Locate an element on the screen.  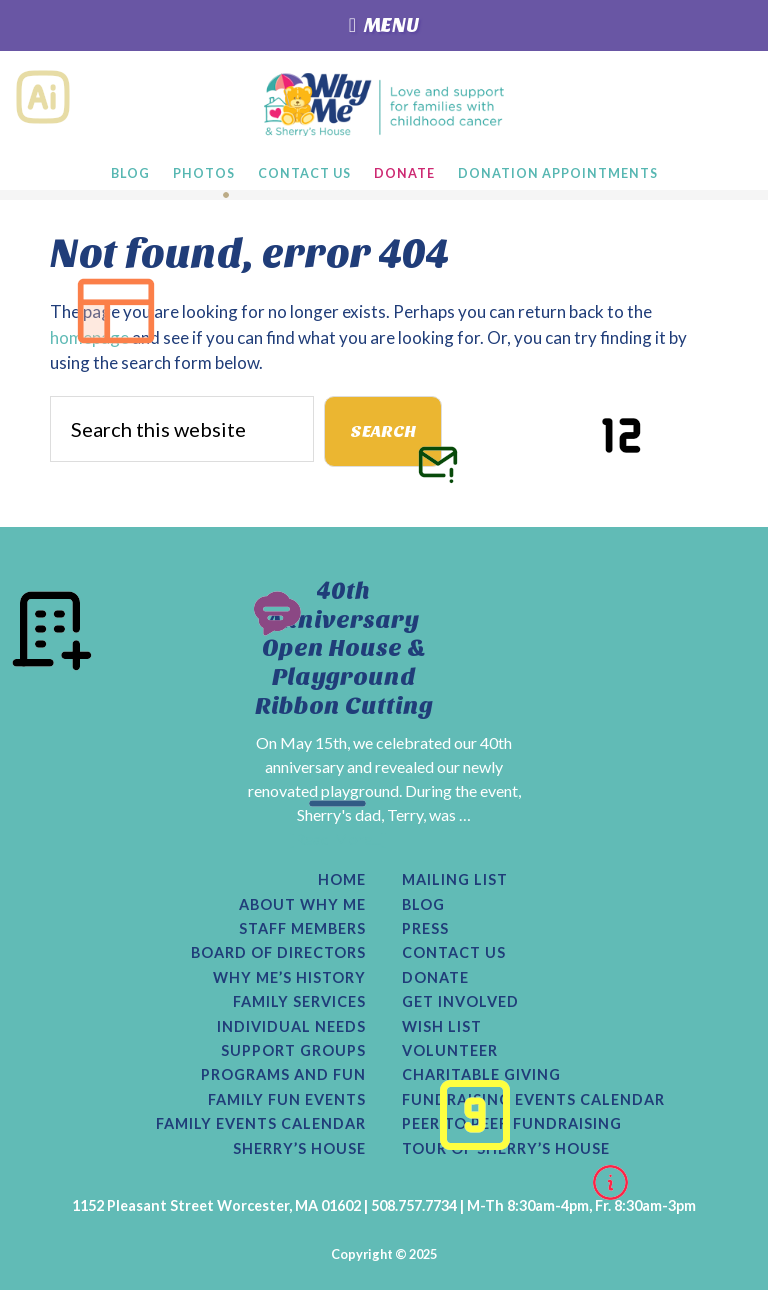
no wifi signal available is located at coordinates (226, 177).